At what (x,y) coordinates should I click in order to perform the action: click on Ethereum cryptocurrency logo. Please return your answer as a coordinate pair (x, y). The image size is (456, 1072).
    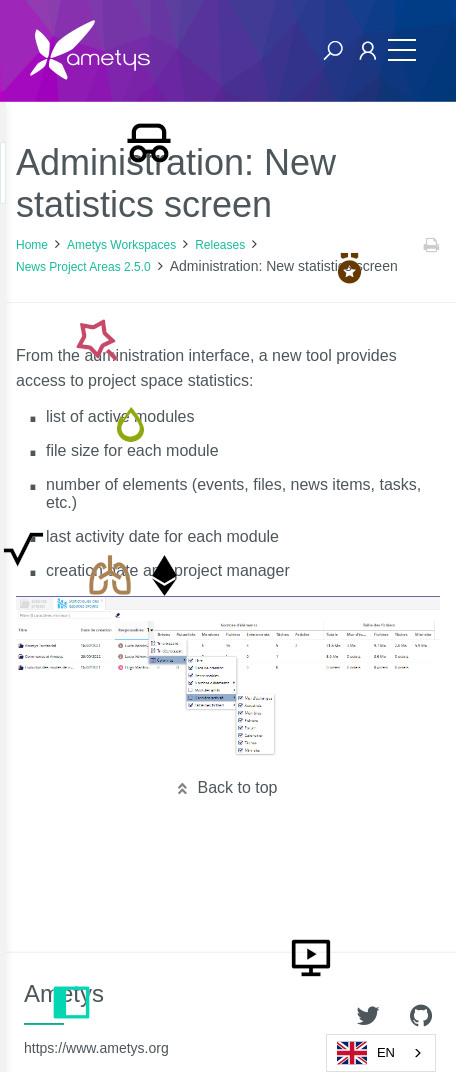
    Looking at the image, I should click on (164, 575).